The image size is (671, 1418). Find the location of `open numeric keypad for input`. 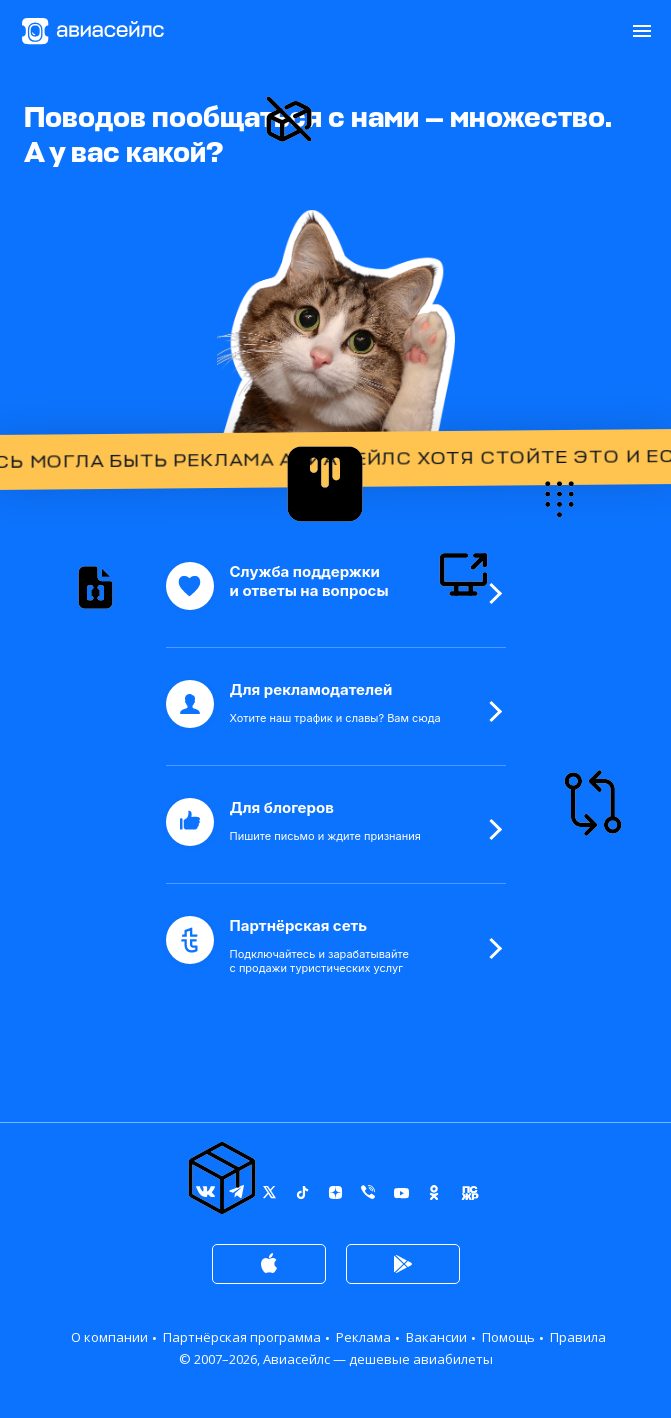

open numeric keypad for input is located at coordinates (559, 498).